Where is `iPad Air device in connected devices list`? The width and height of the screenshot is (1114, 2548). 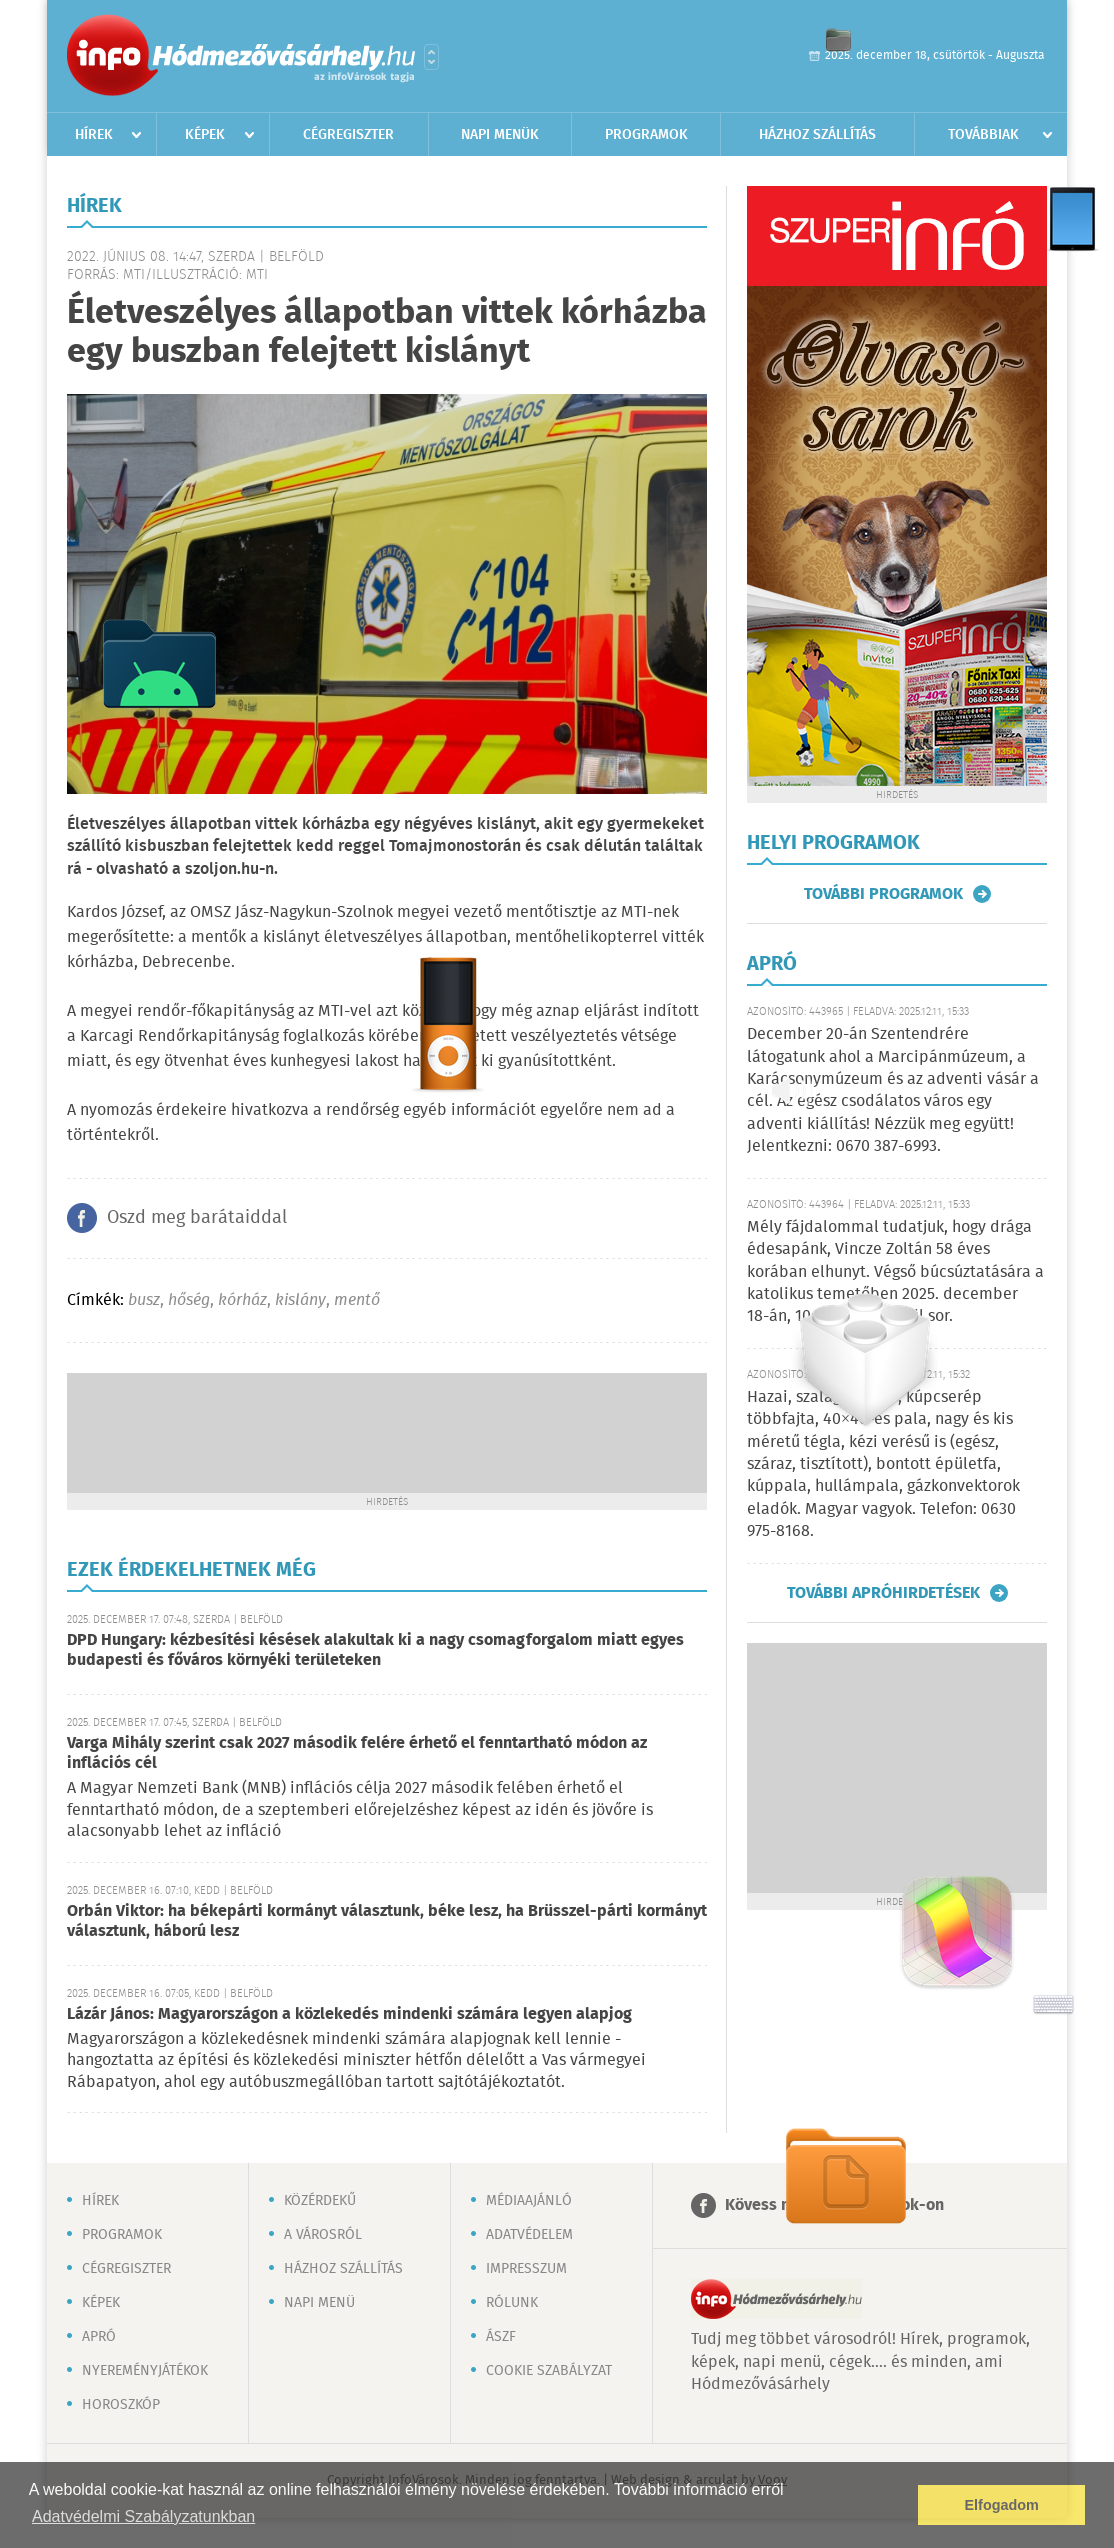
iPad Air device in connected devices list is located at coordinates (1072, 218).